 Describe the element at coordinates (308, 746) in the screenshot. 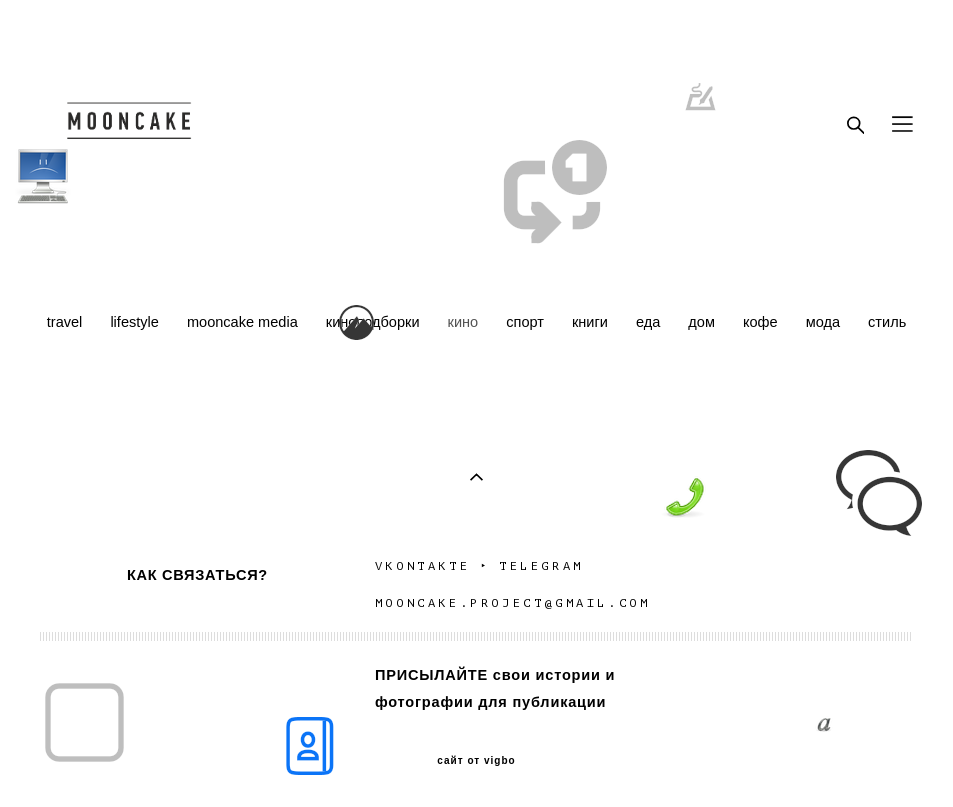

I see `open contacts app` at that location.